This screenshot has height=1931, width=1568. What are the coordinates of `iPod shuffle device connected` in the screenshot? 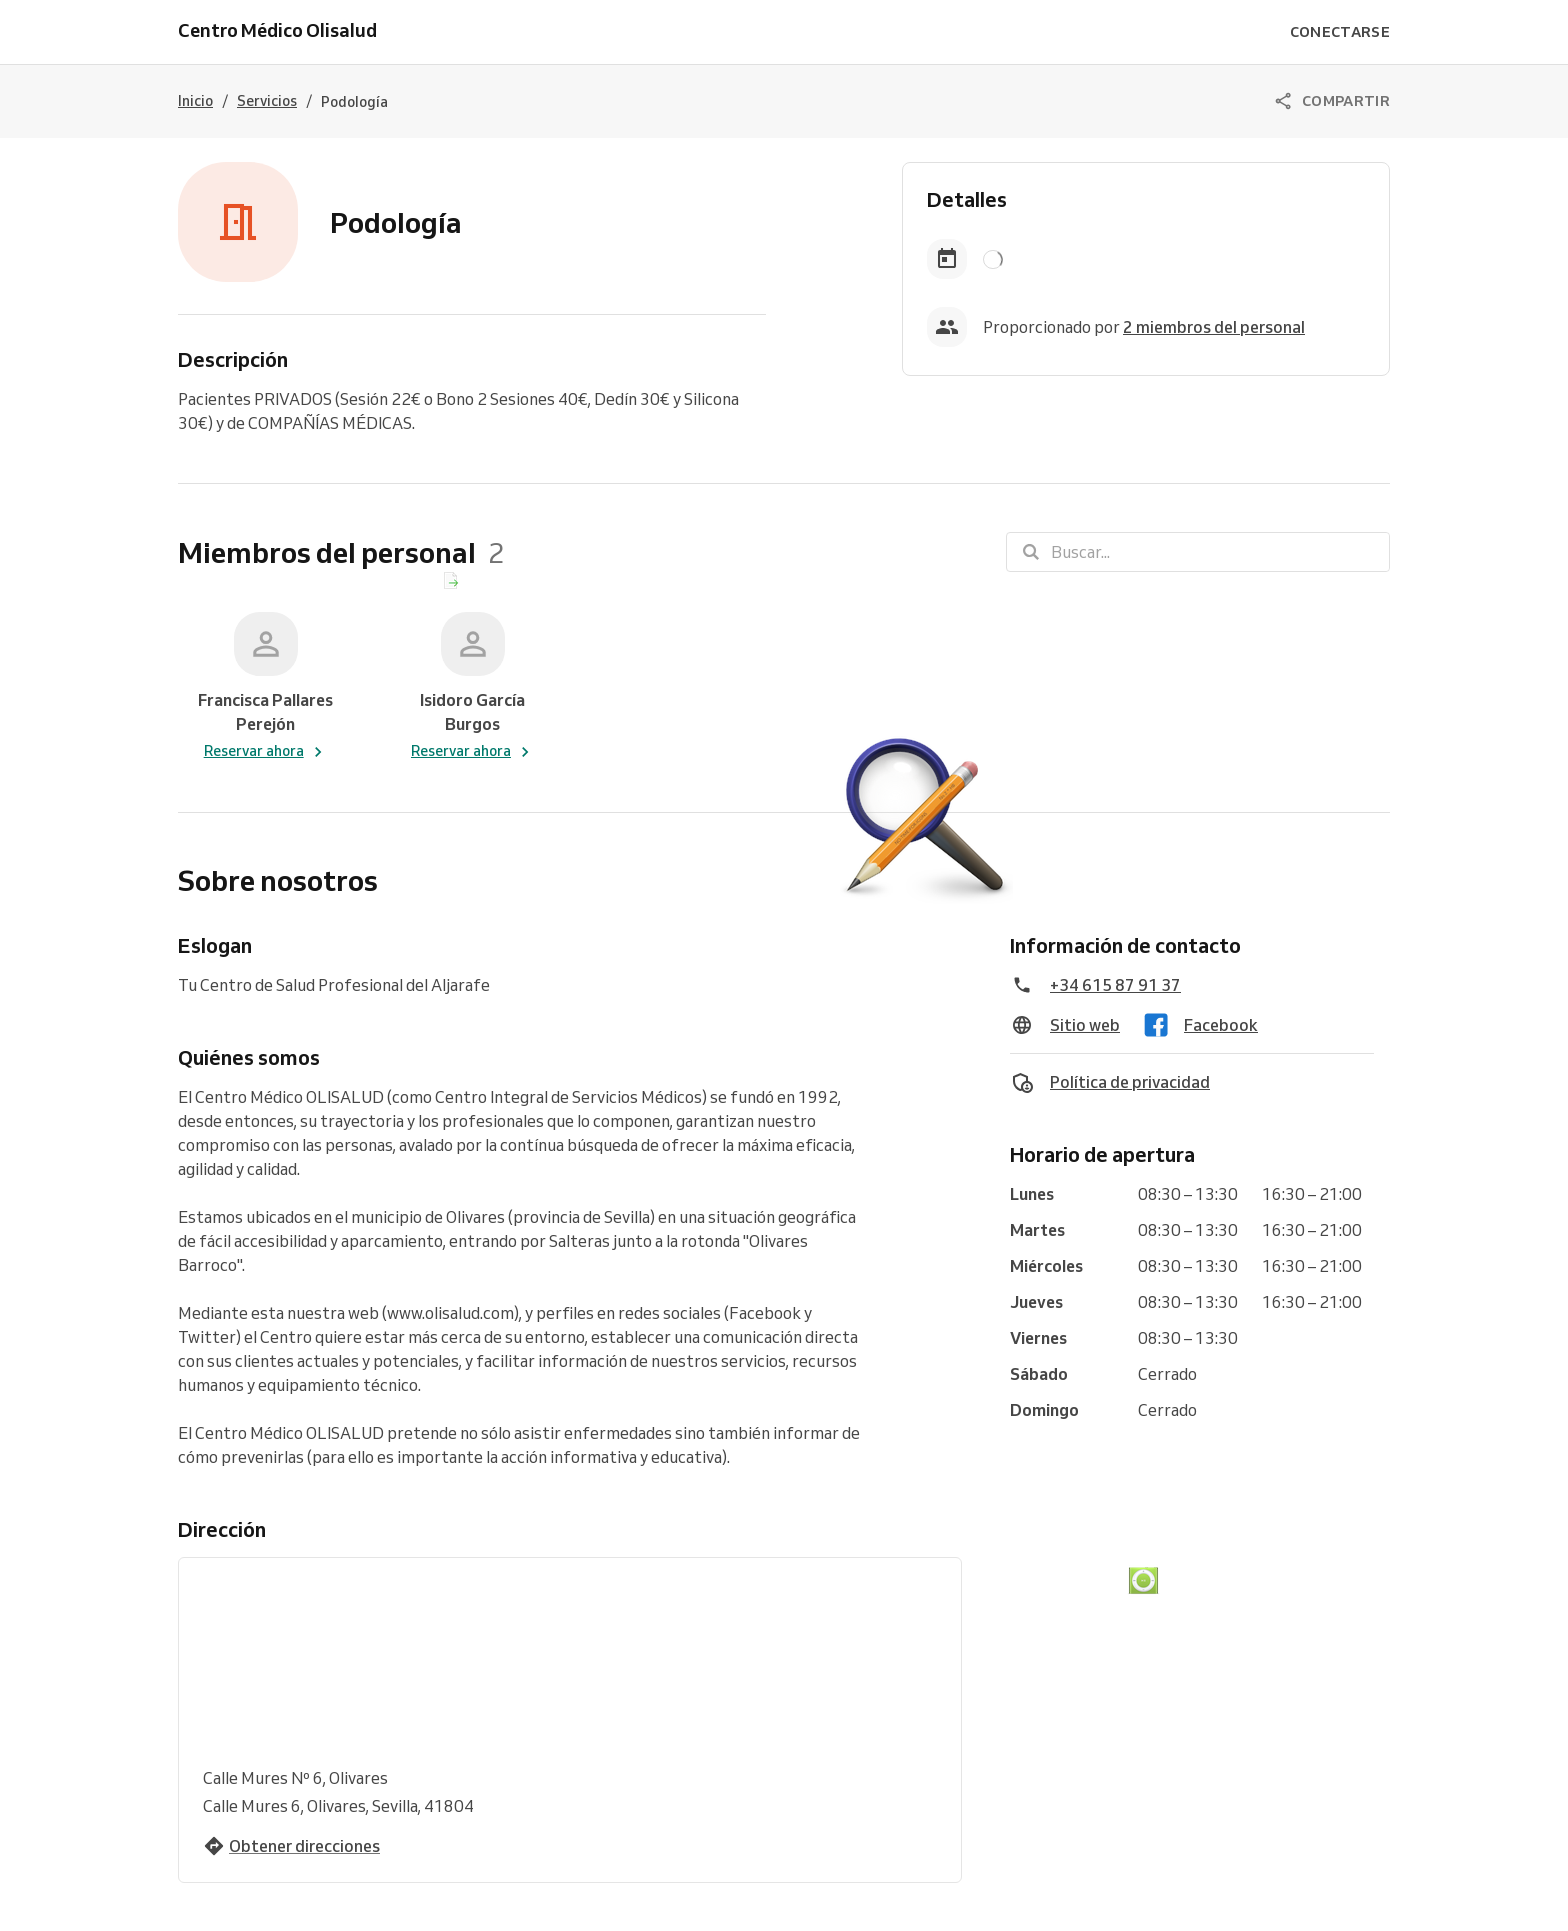 It's located at (1143, 1580).